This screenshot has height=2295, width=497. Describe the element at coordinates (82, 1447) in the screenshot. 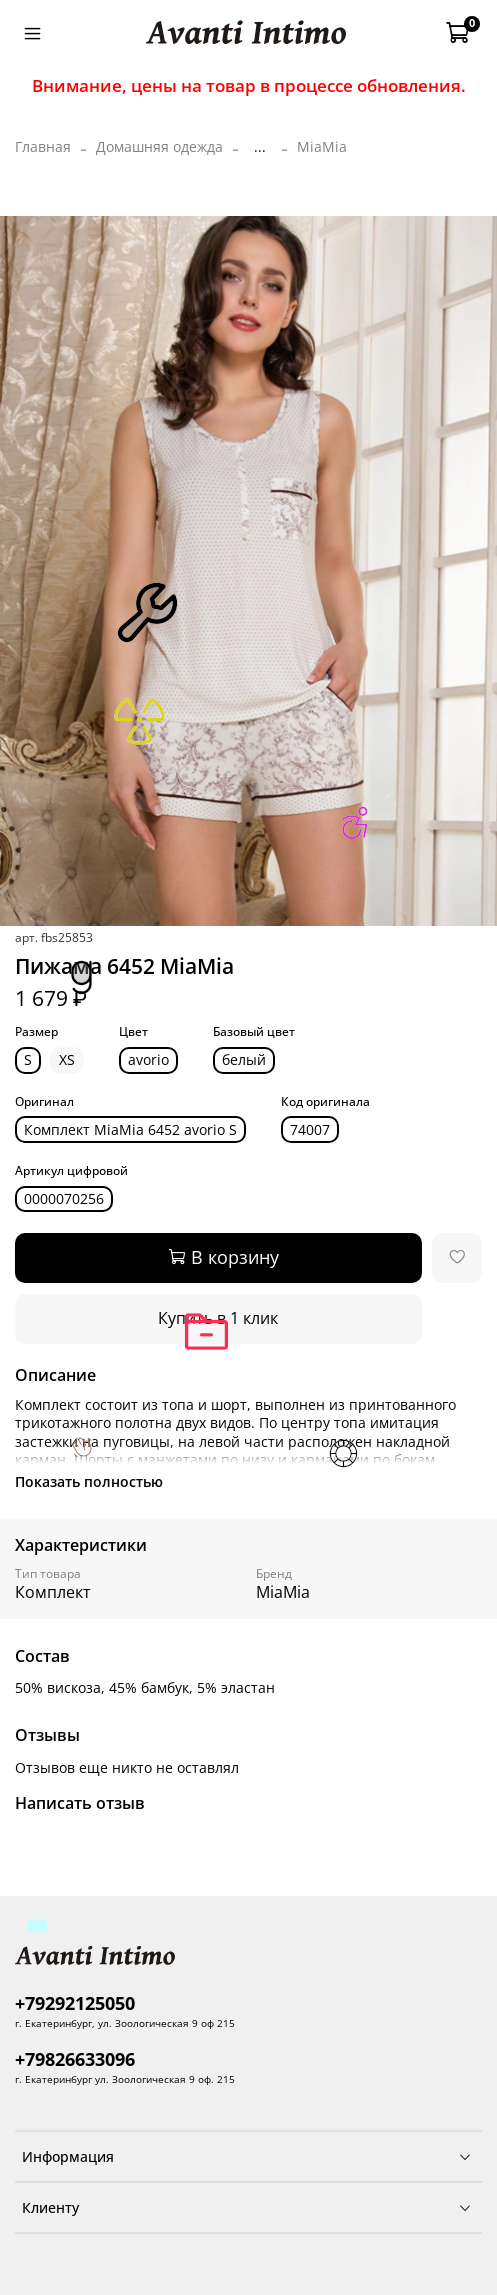

I see `greet or welcome new users` at that location.